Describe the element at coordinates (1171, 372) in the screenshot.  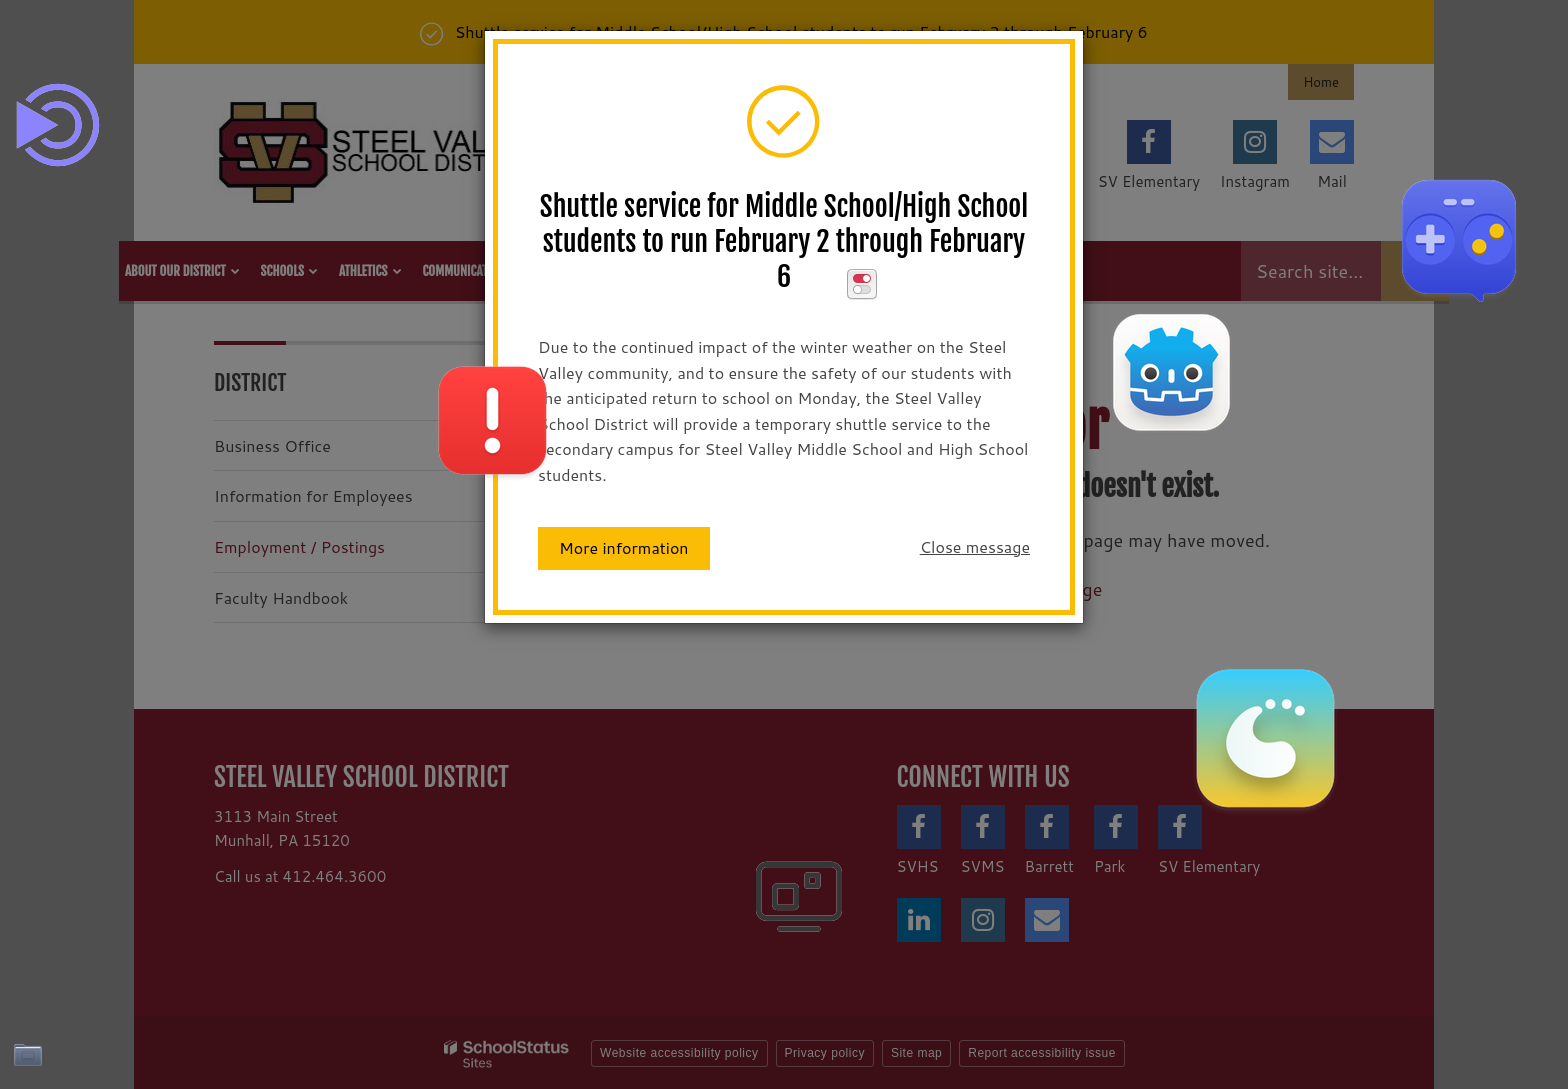
I see `open godot game engine` at that location.